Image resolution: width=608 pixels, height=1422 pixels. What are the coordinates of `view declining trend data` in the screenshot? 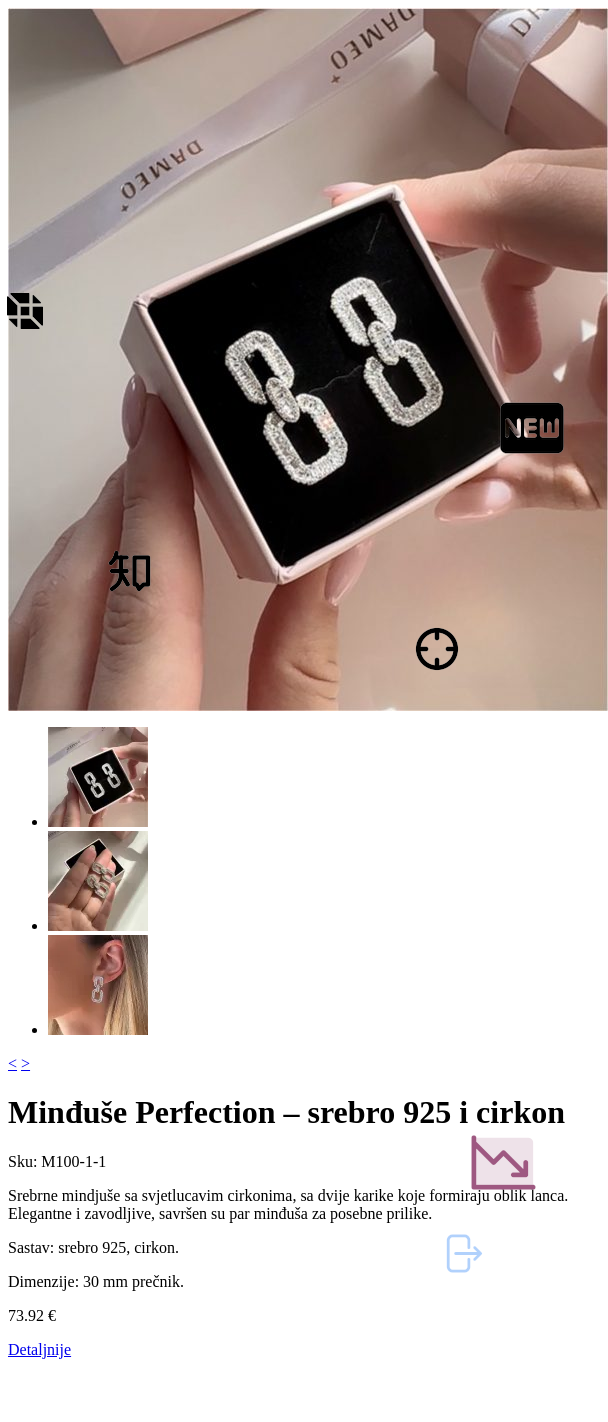 It's located at (503, 1162).